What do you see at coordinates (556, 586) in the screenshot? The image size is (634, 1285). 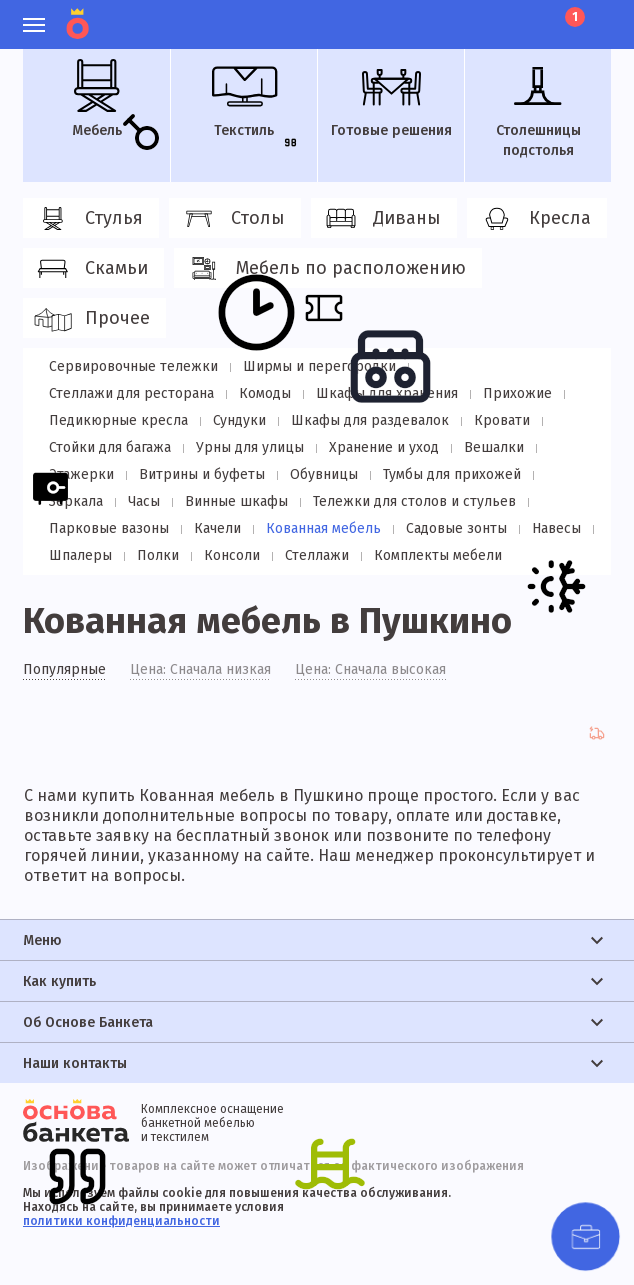 I see `toggle between hot and cold temperature settings` at bounding box center [556, 586].